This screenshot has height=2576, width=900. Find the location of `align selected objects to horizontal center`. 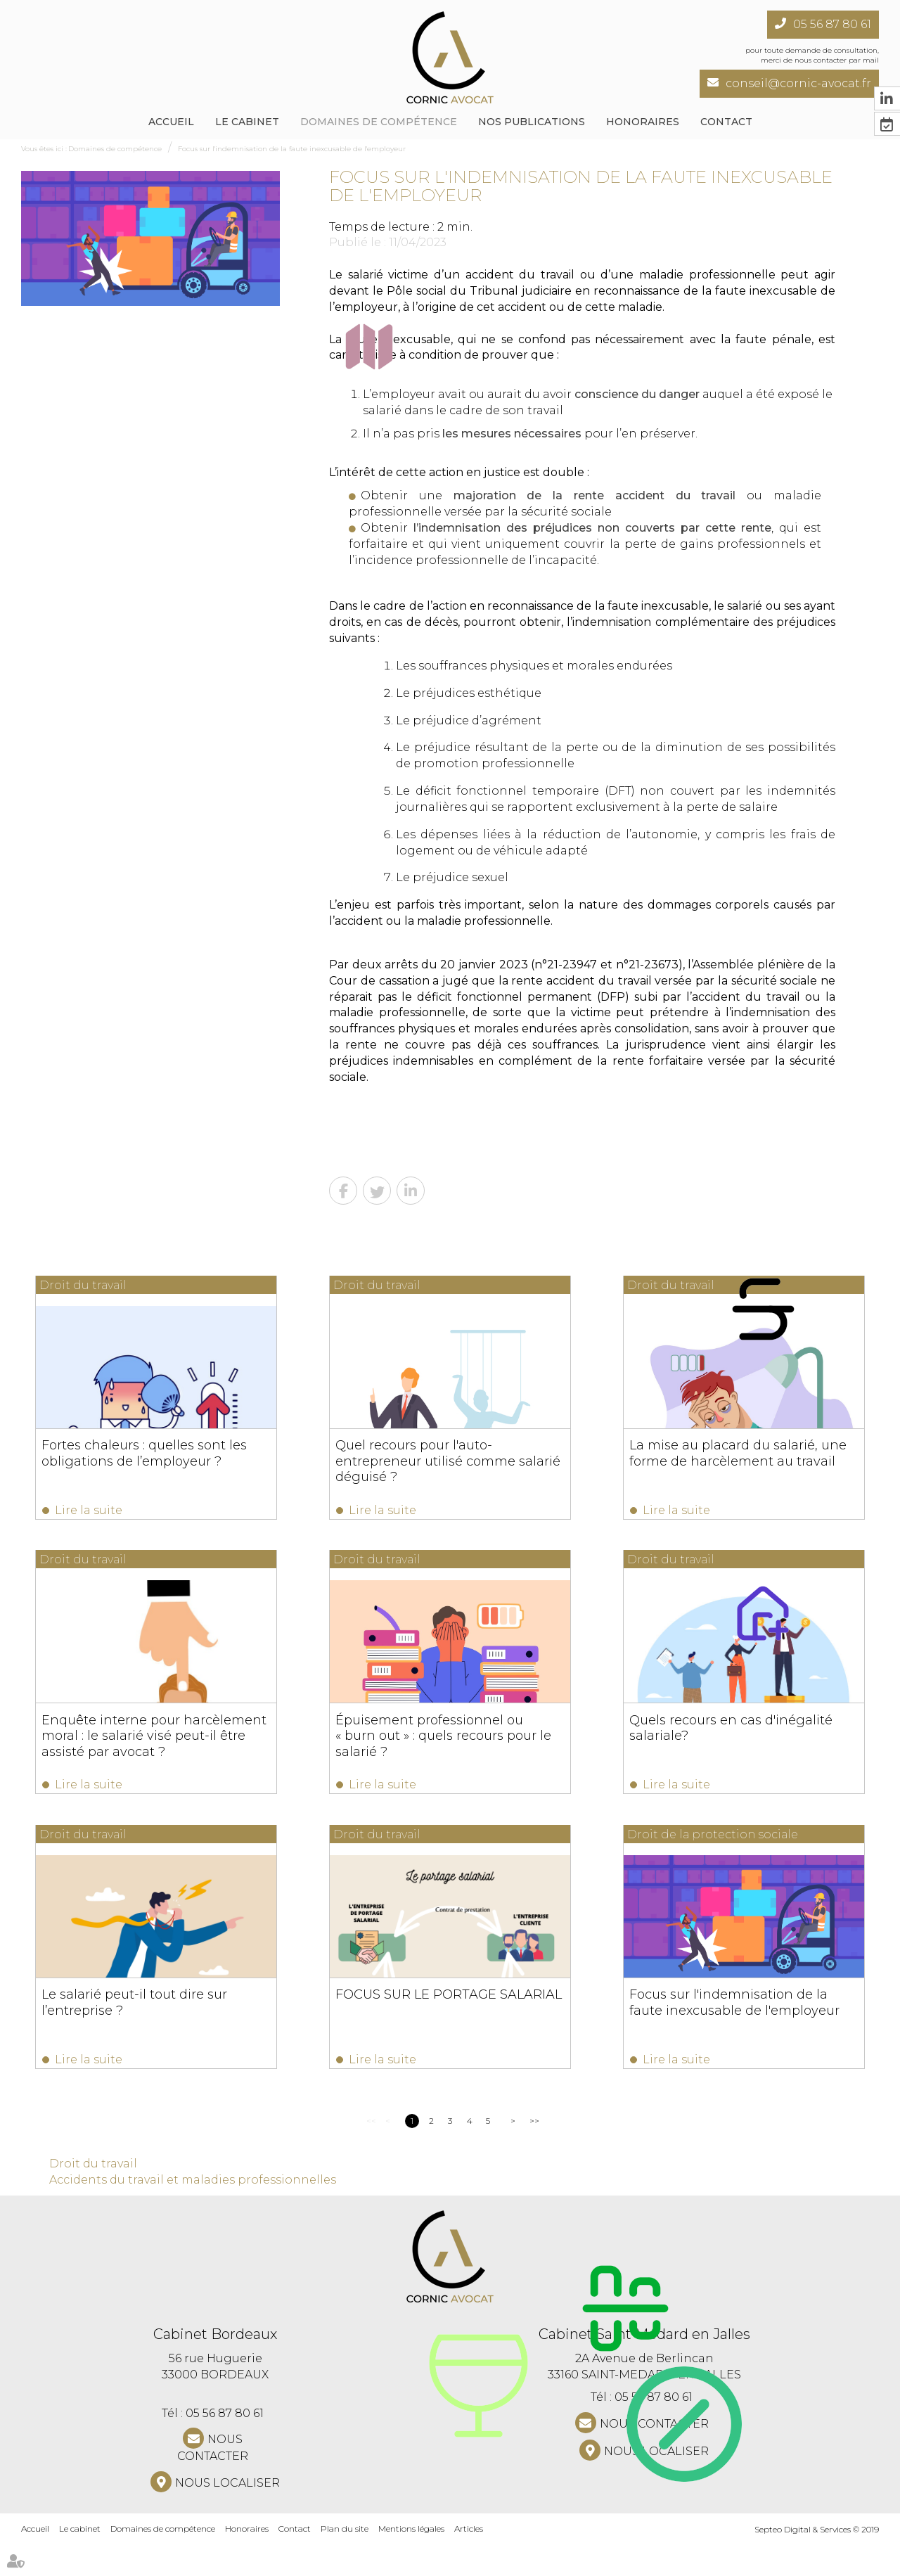

align selected objects to horizontal center is located at coordinates (625, 2308).